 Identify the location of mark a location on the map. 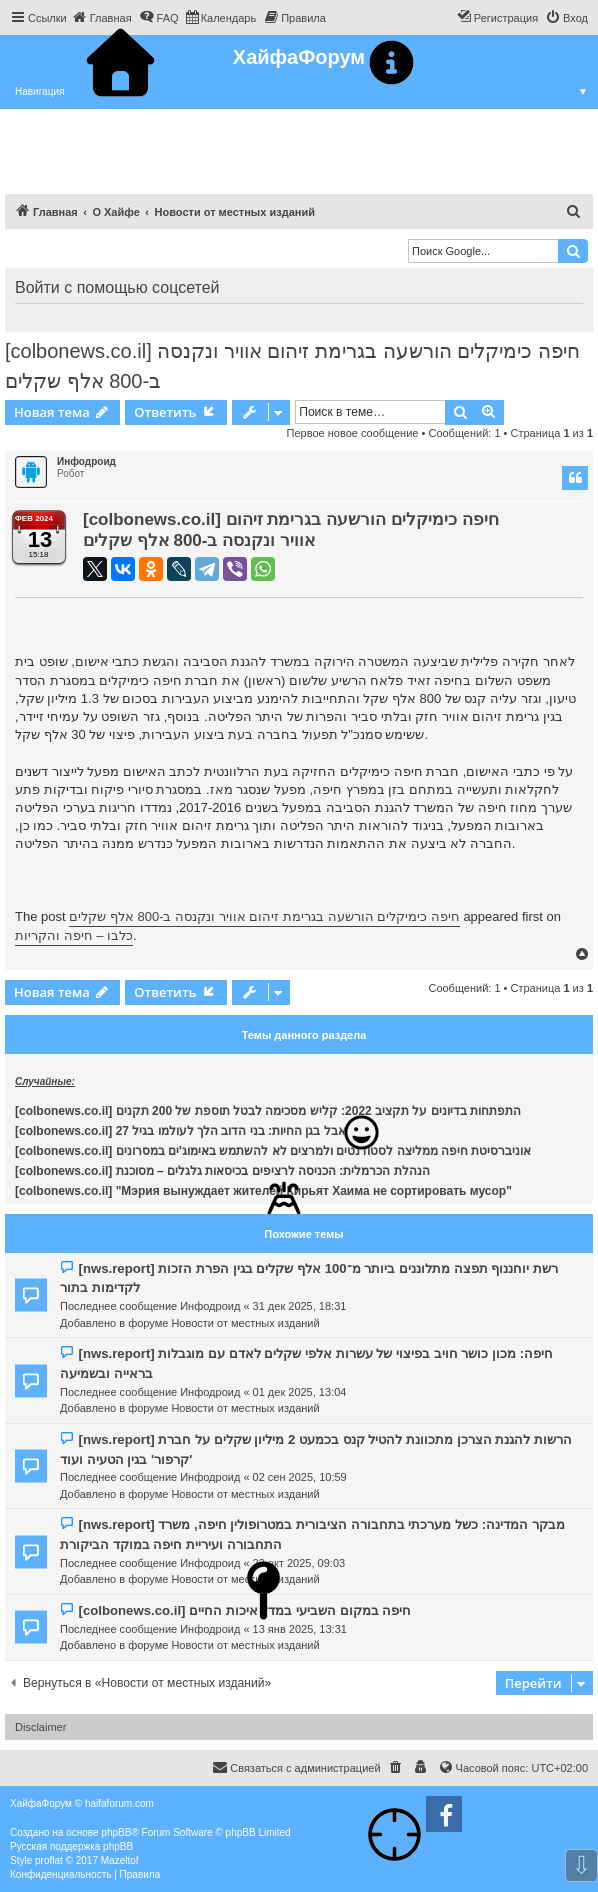
(263, 1590).